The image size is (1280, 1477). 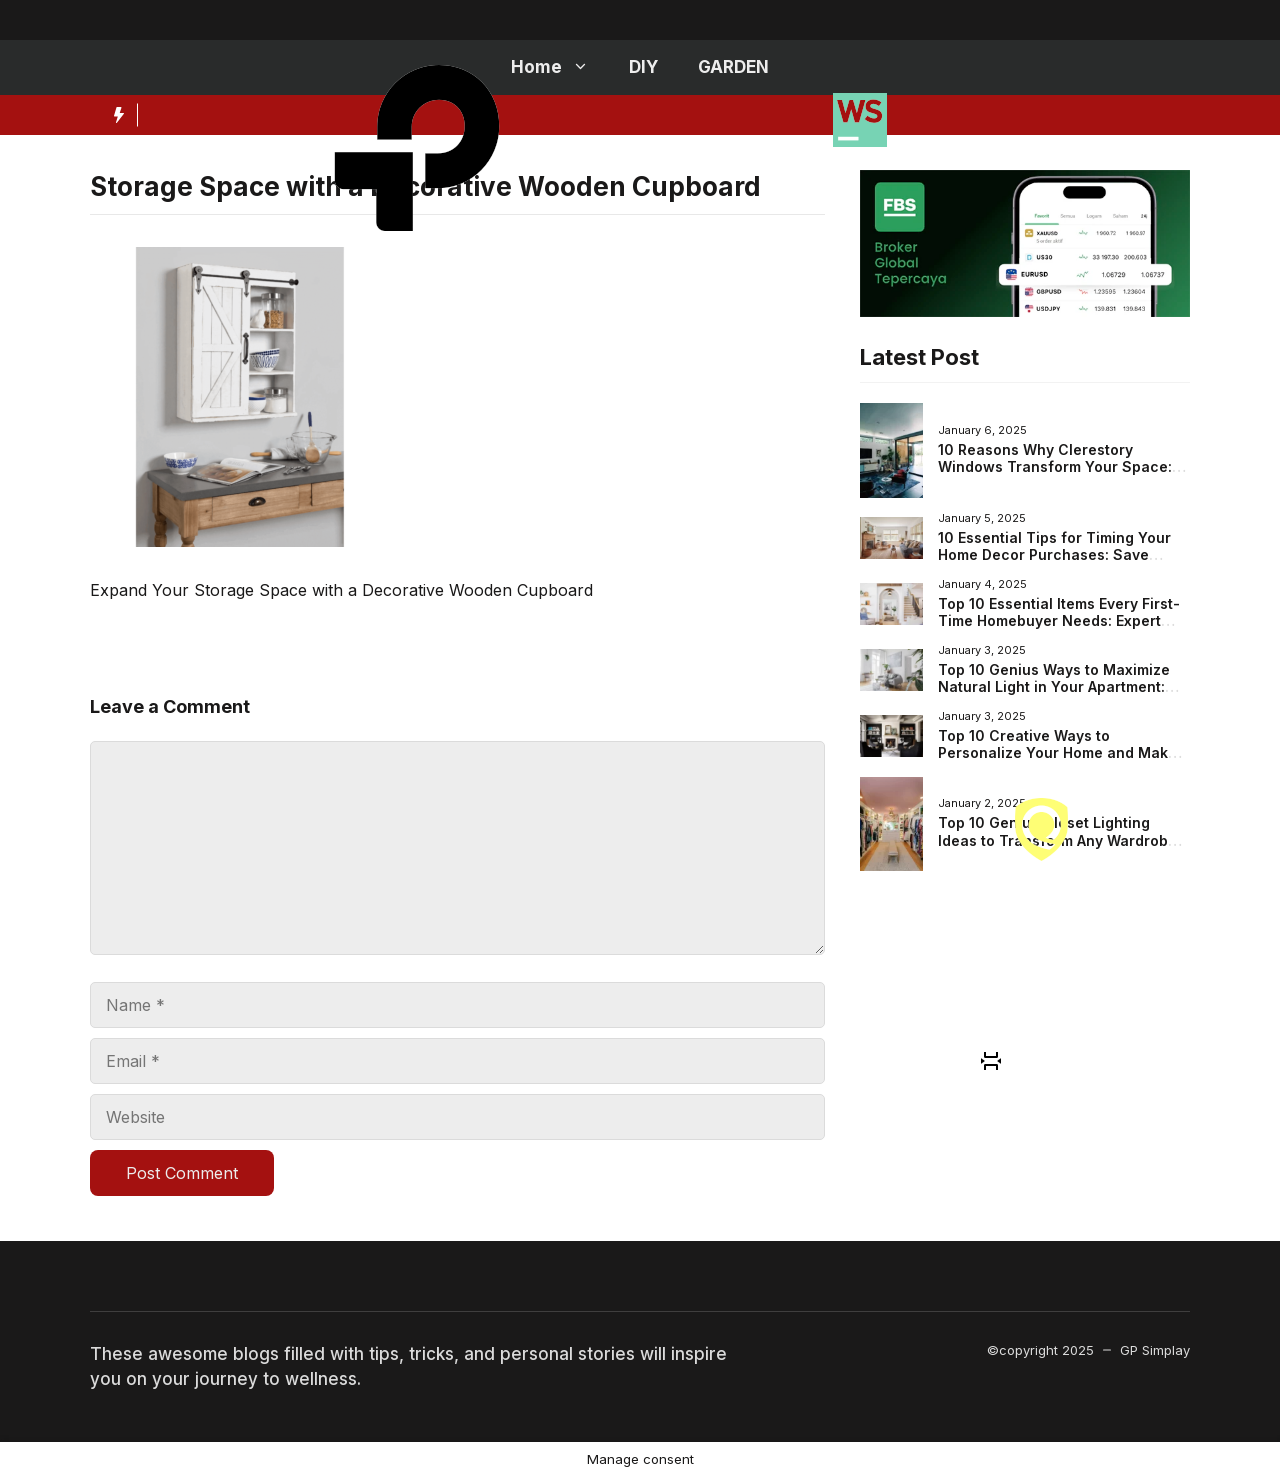 What do you see at coordinates (860, 120) in the screenshot?
I see `open WebStorm IDE` at bounding box center [860, 120].